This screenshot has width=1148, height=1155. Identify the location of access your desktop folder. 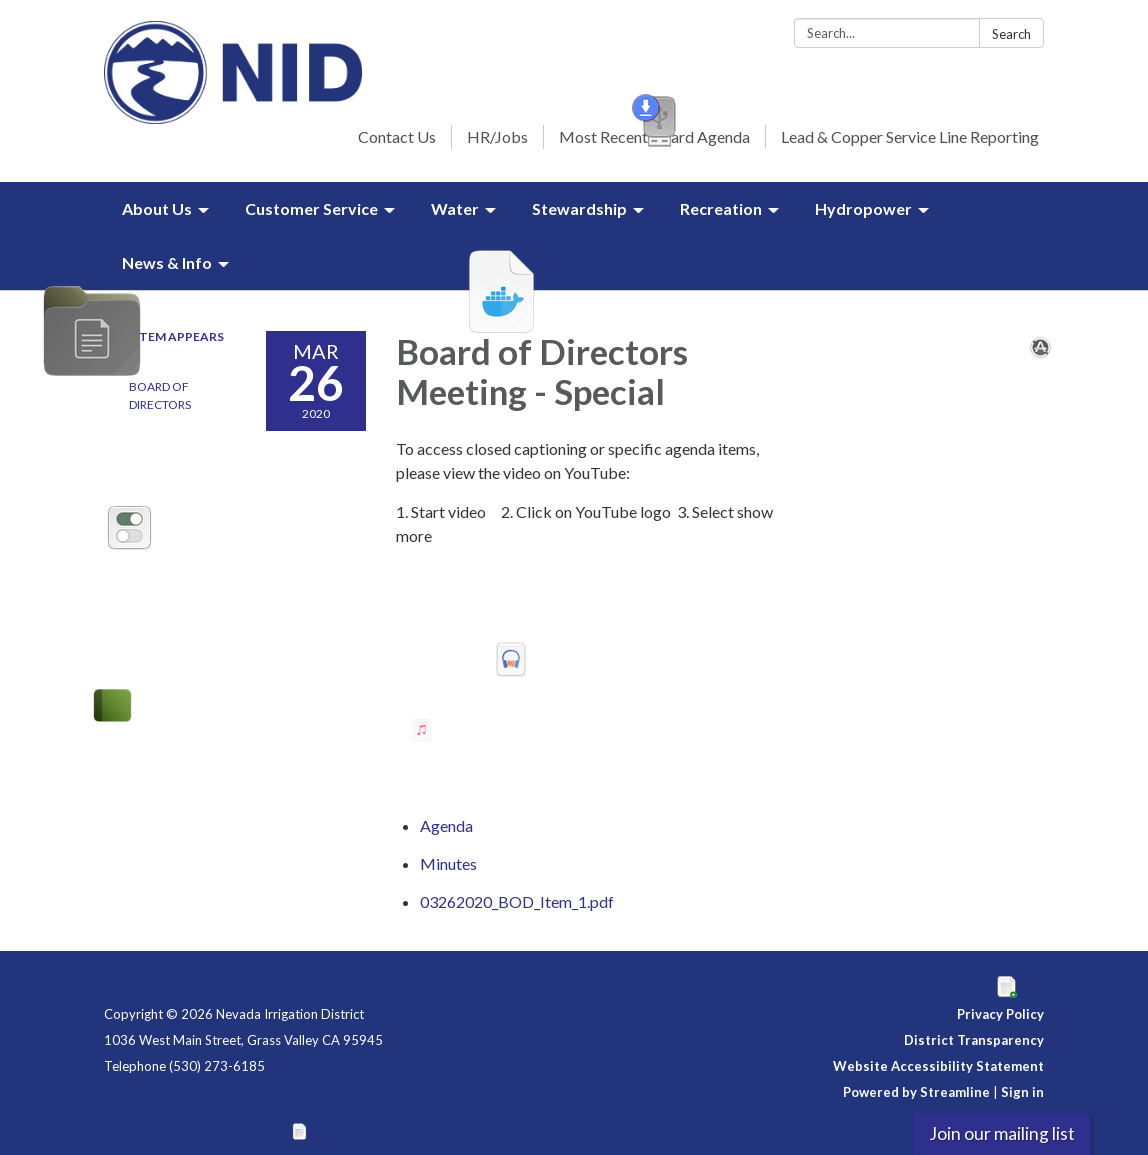
(112, 704).